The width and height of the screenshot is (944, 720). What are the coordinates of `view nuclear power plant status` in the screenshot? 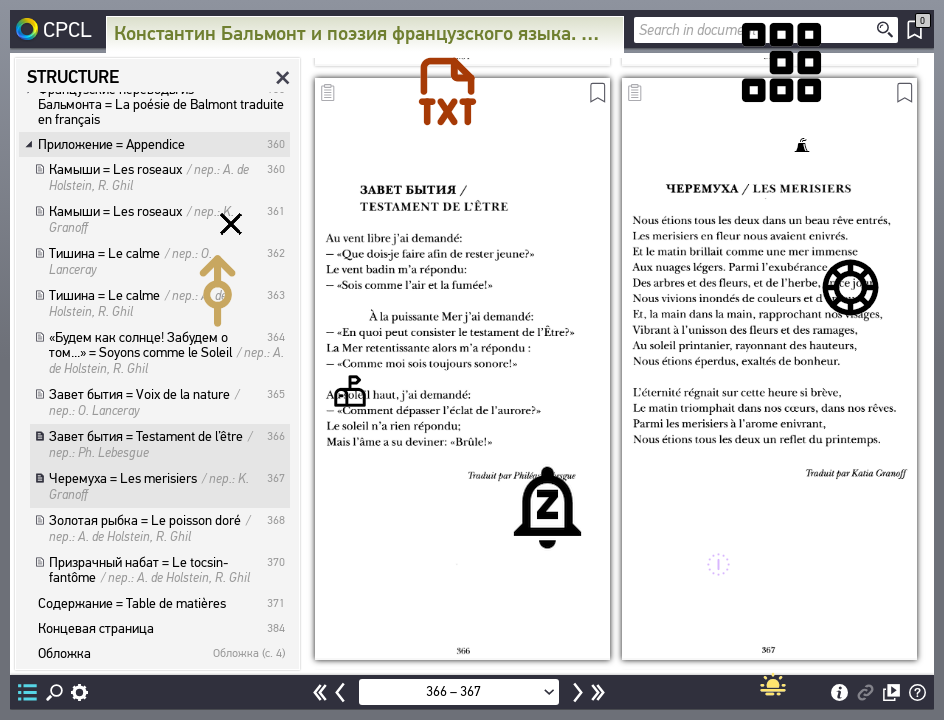 It's located at (802, 146).